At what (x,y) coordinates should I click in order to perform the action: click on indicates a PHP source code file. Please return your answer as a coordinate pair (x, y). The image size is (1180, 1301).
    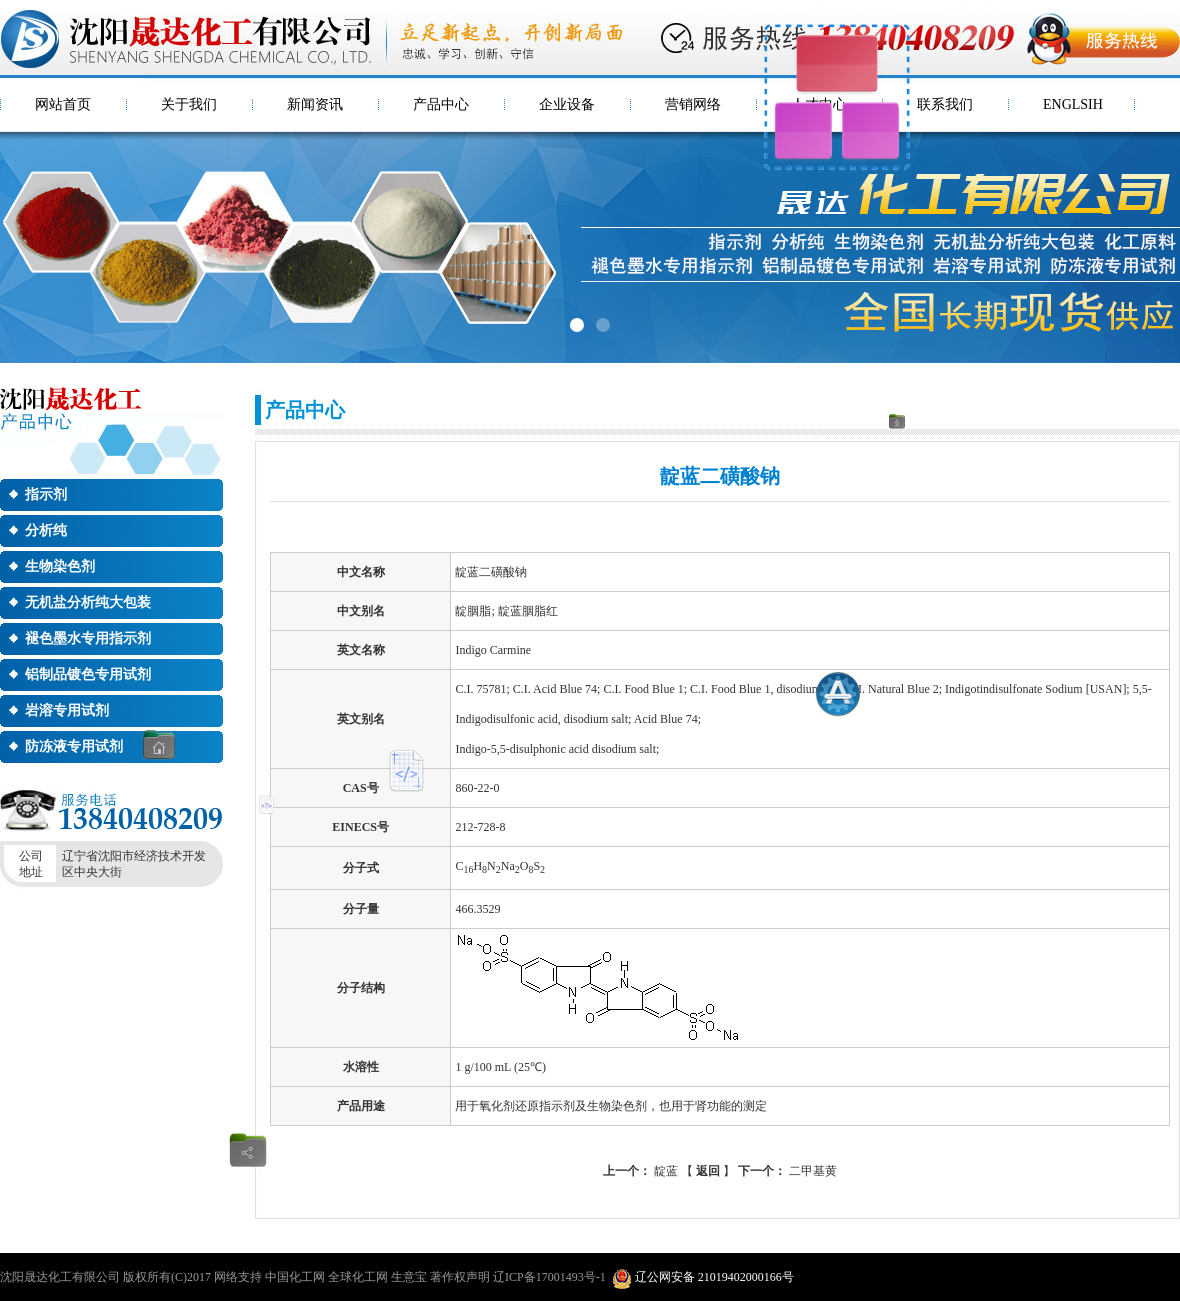
    Looking at the image, I should click on (266, 804).